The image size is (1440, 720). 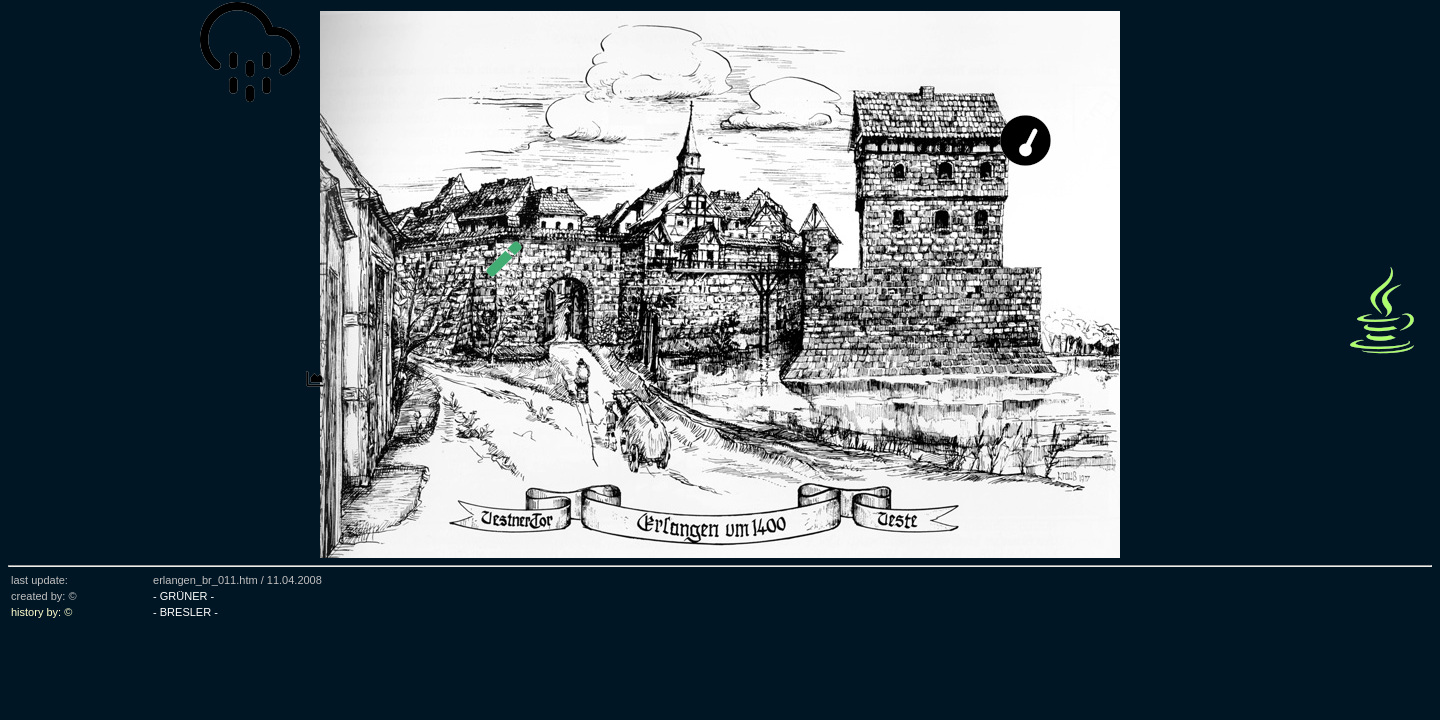 I want to click on apply automatic enhancements or effects, so click(x=504, y=259).